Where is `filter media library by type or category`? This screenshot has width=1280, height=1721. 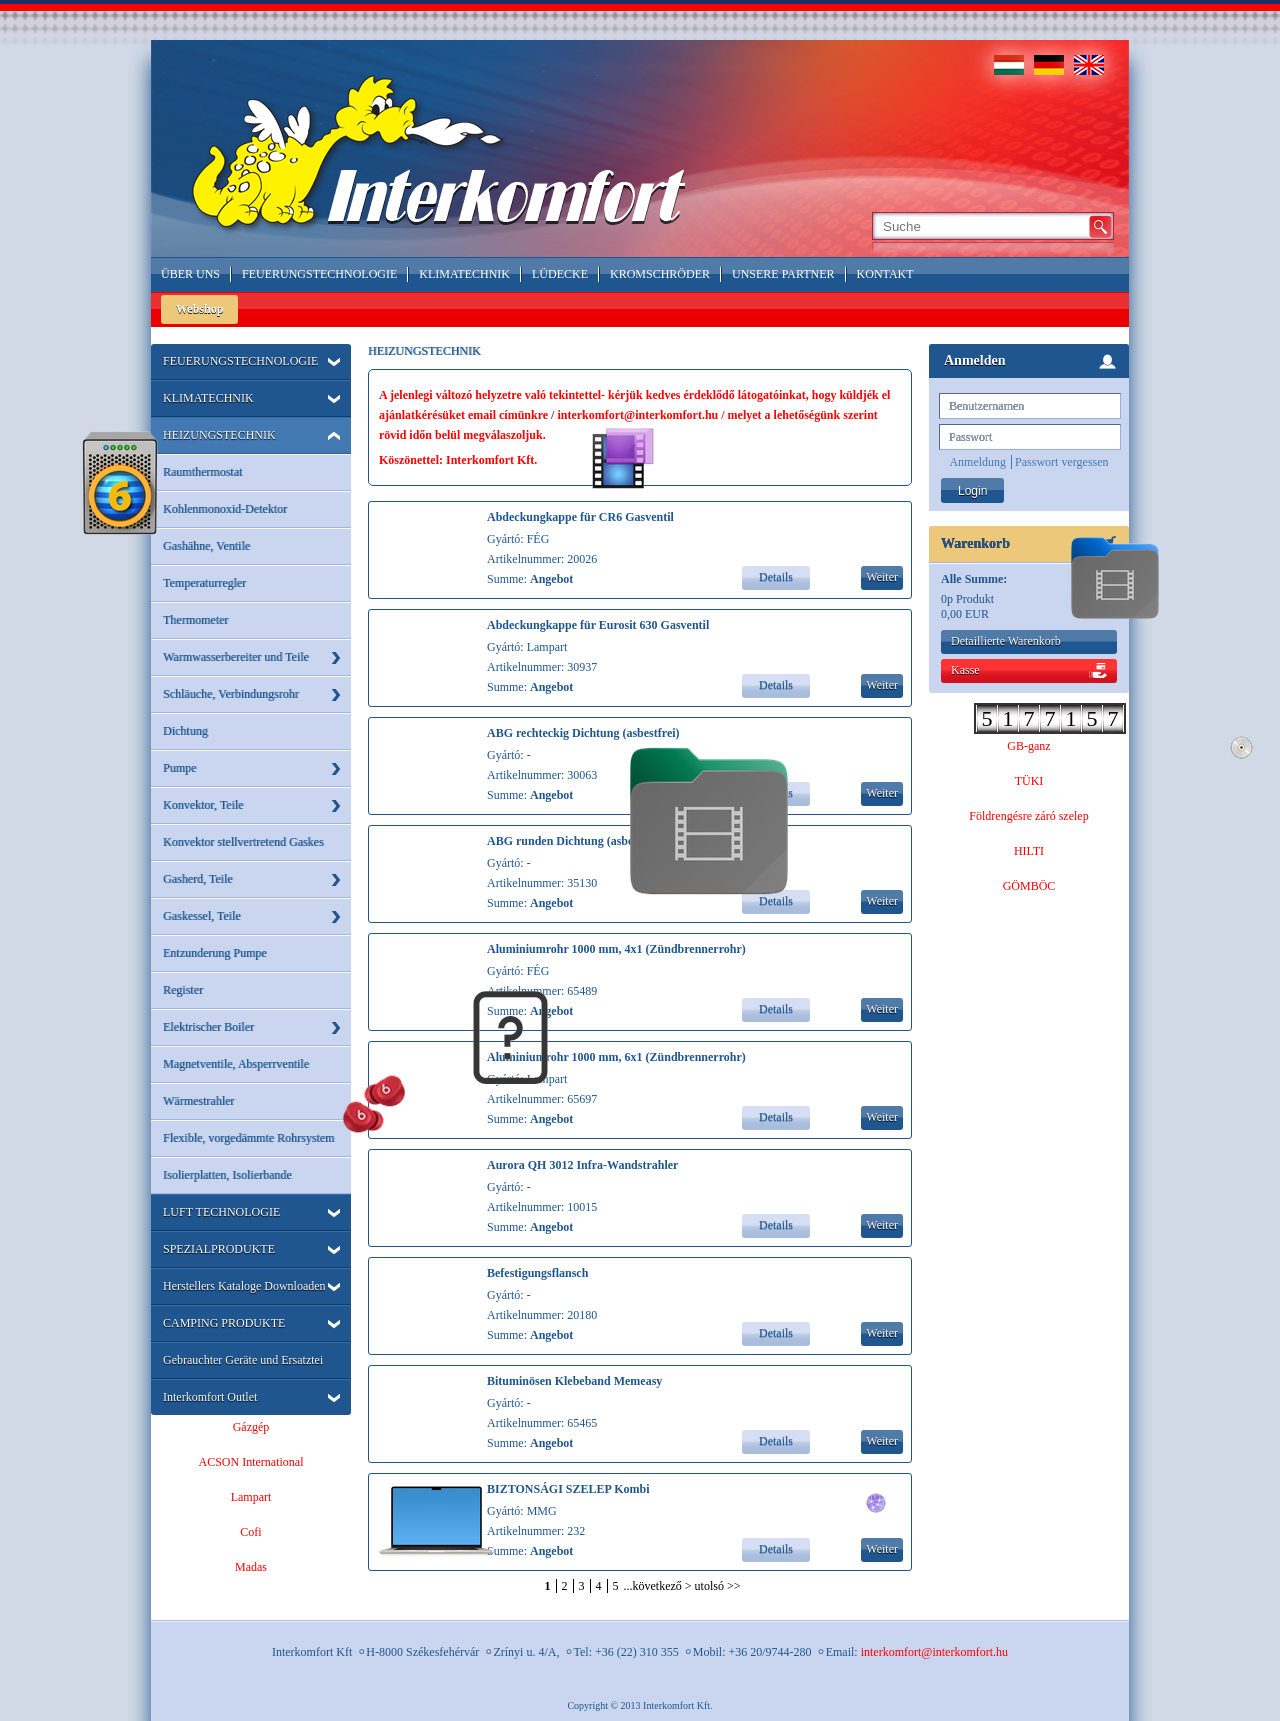
filter media library by type or category is located at coordinates (623, 458).